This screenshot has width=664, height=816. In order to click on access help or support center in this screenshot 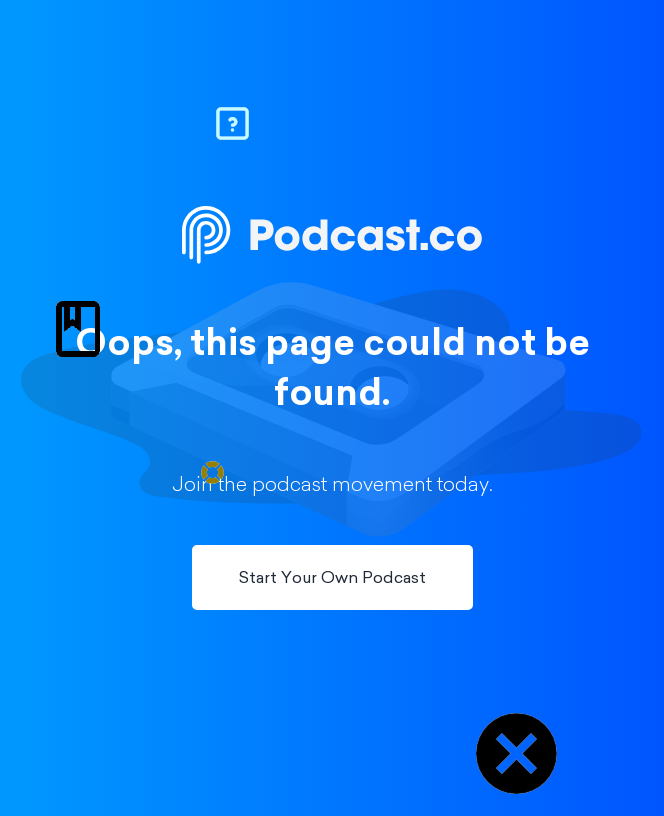, I will do `click(212, 472)`.